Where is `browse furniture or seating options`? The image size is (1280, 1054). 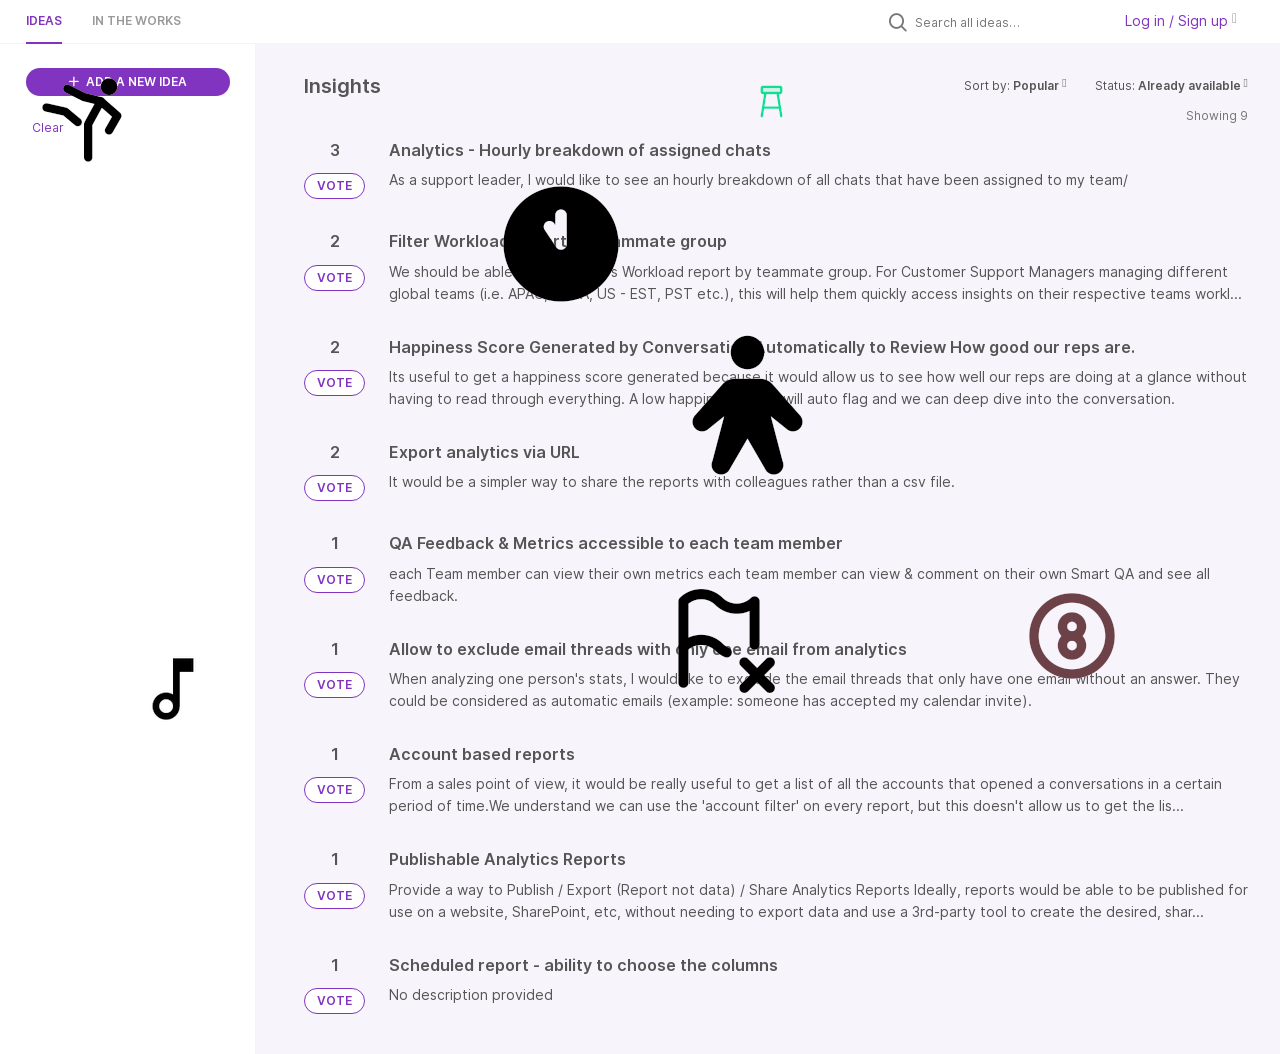
browse furniture or seating options is located at coordinates (771, 101).